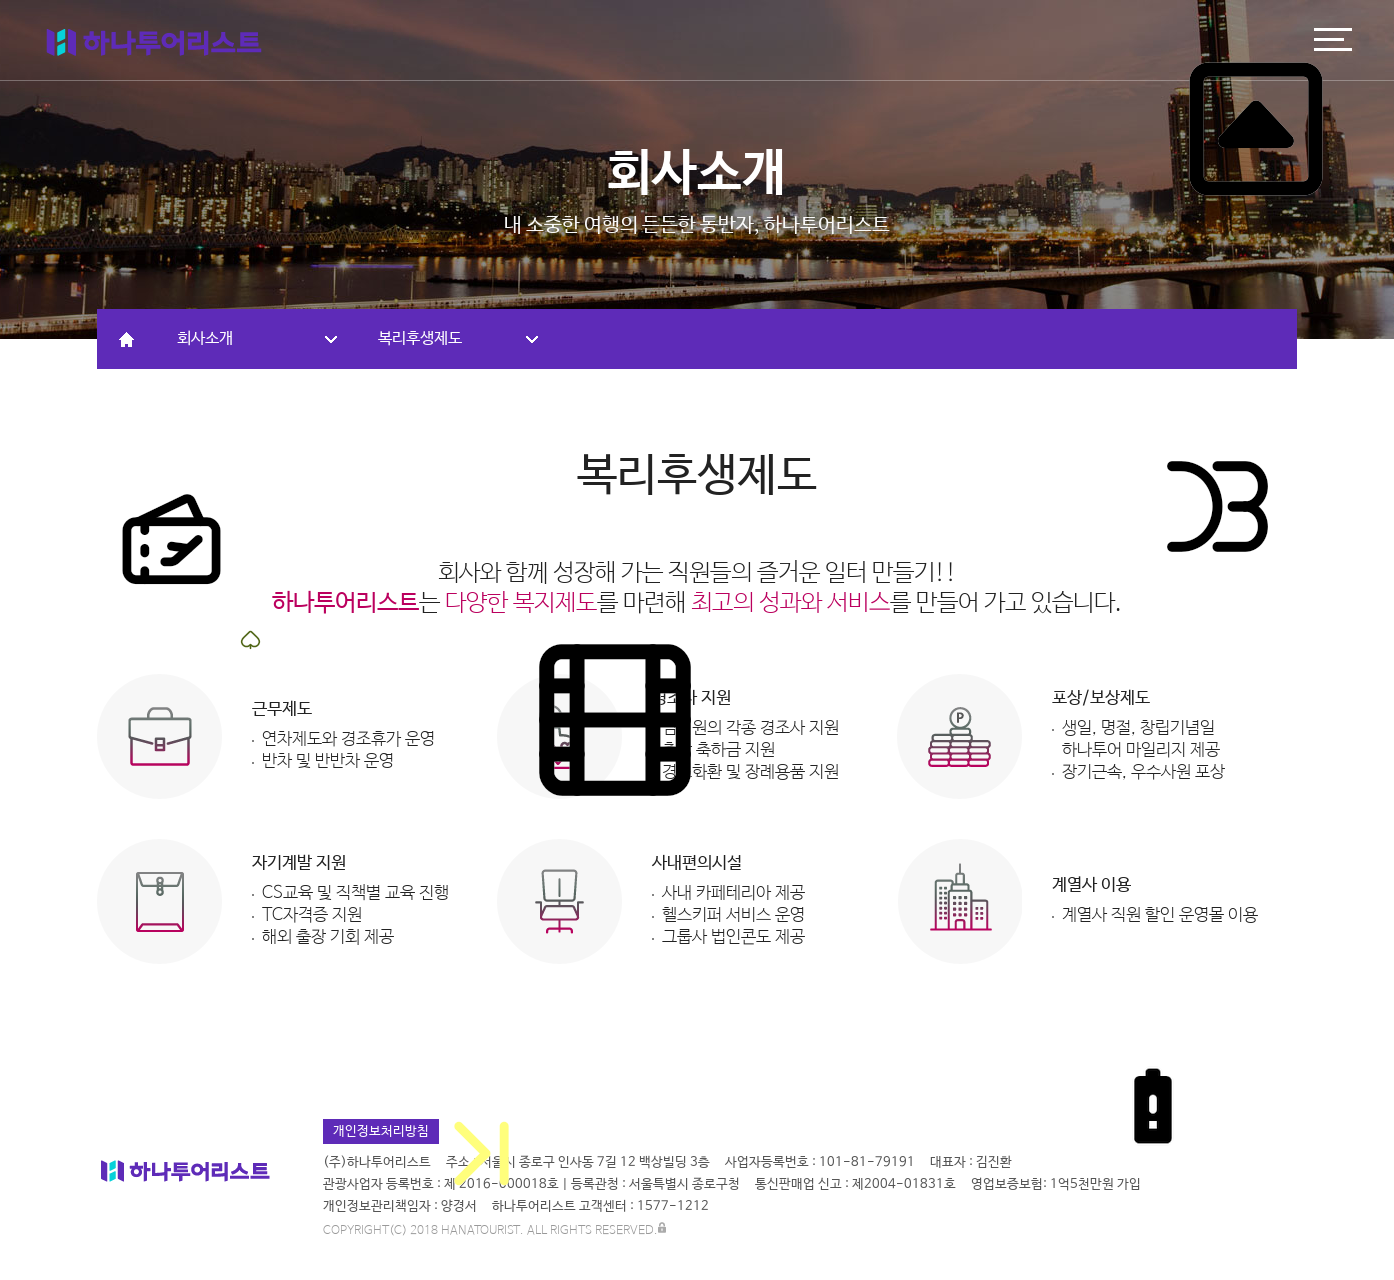 Image resolution: width=1394 pixels, height=1280 pixels. What do you see at coordinates (615, 720) in the screenshot?
I see `access video or movie content` at bounding box center [615, 720].